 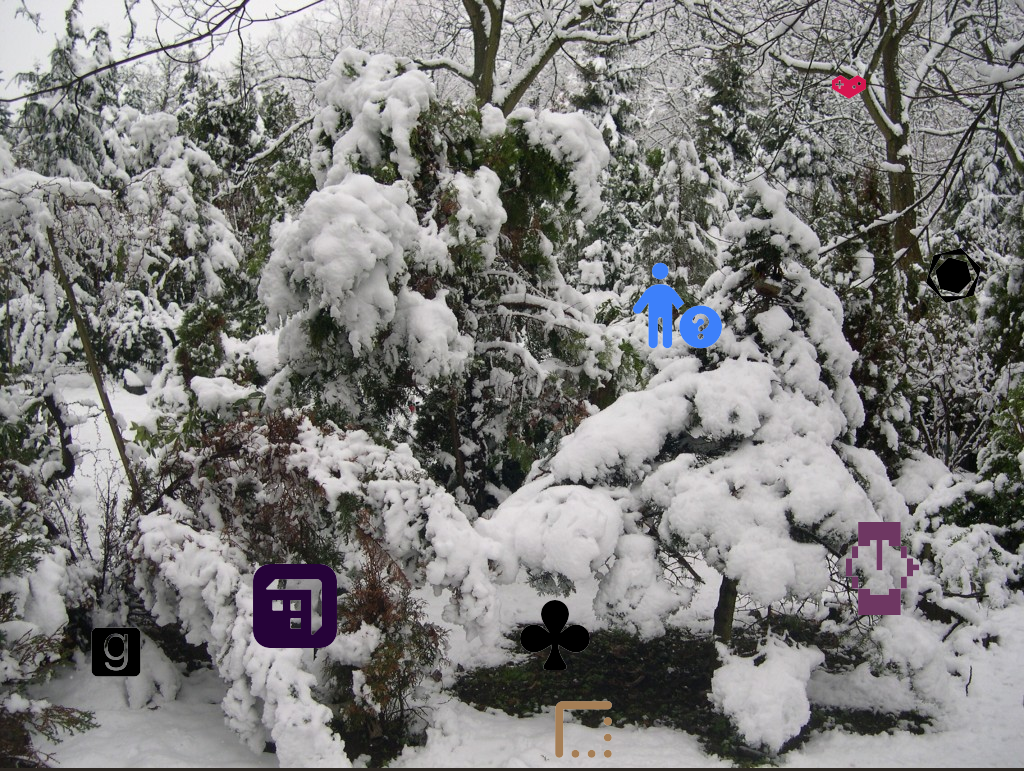 I want to click on visit Hackernoon website or blog, so click(x=882, y=568).